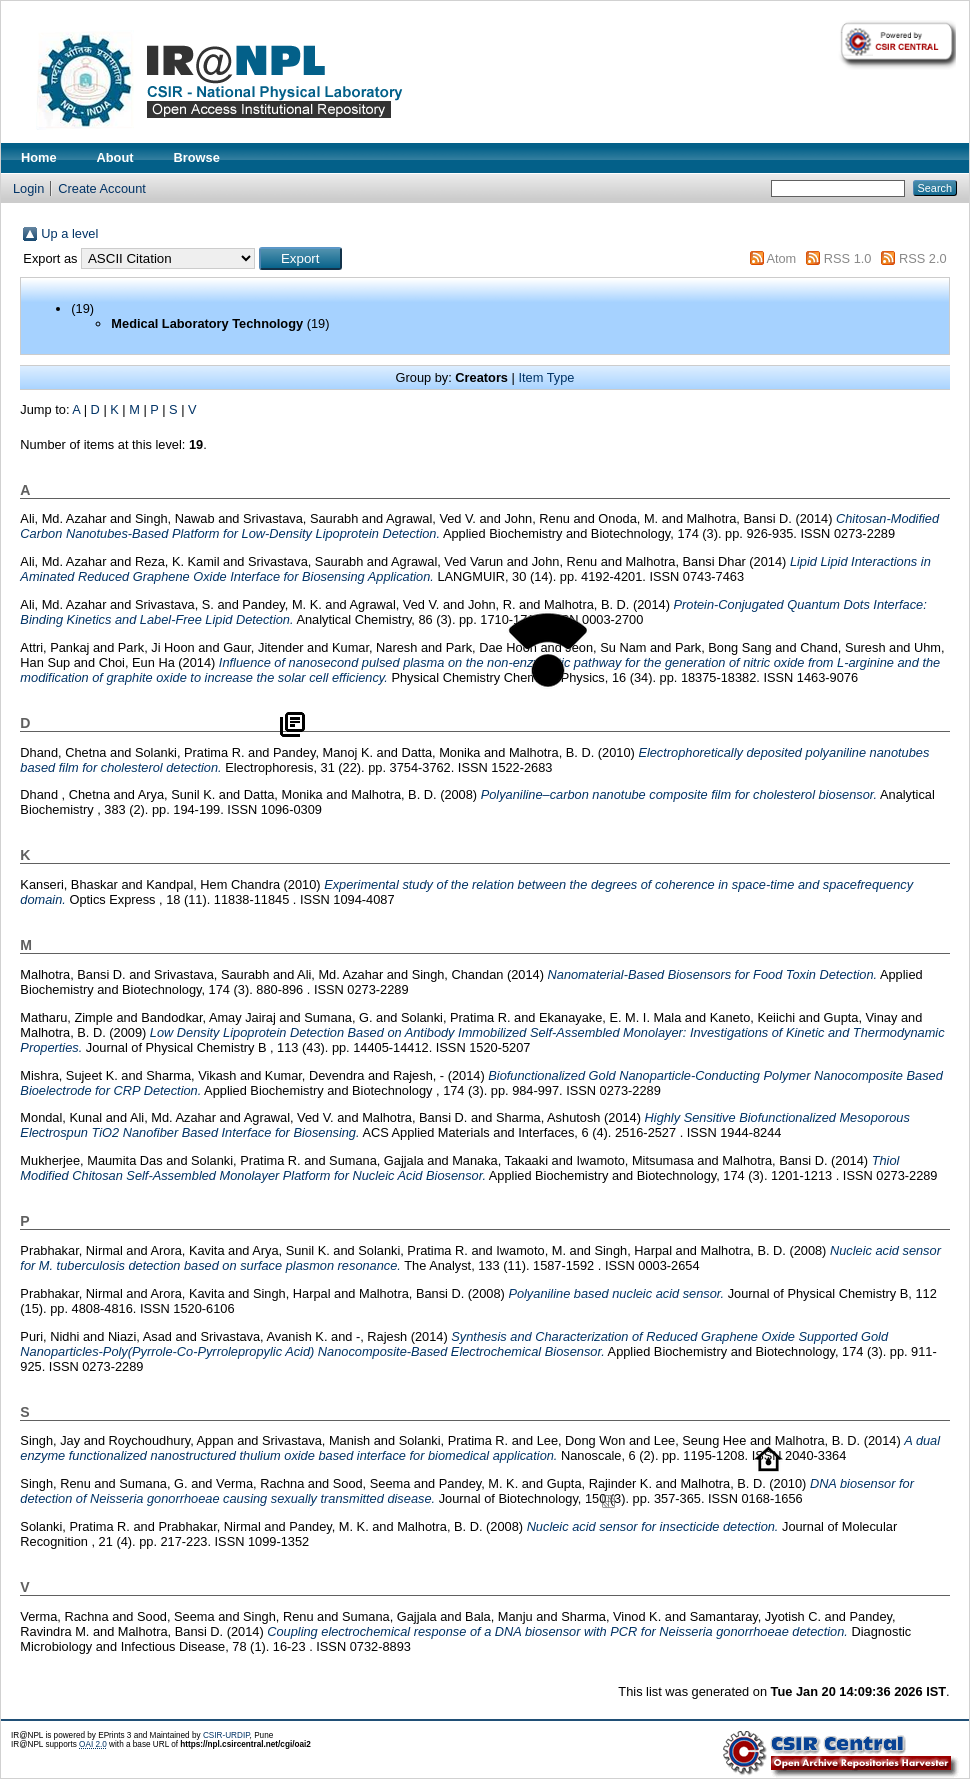 The width and height of the screenshot is (970, 1780). Describe the element at coordinates (548, 650) in the screenshot. I see `calibrate your device's compass` at that location.